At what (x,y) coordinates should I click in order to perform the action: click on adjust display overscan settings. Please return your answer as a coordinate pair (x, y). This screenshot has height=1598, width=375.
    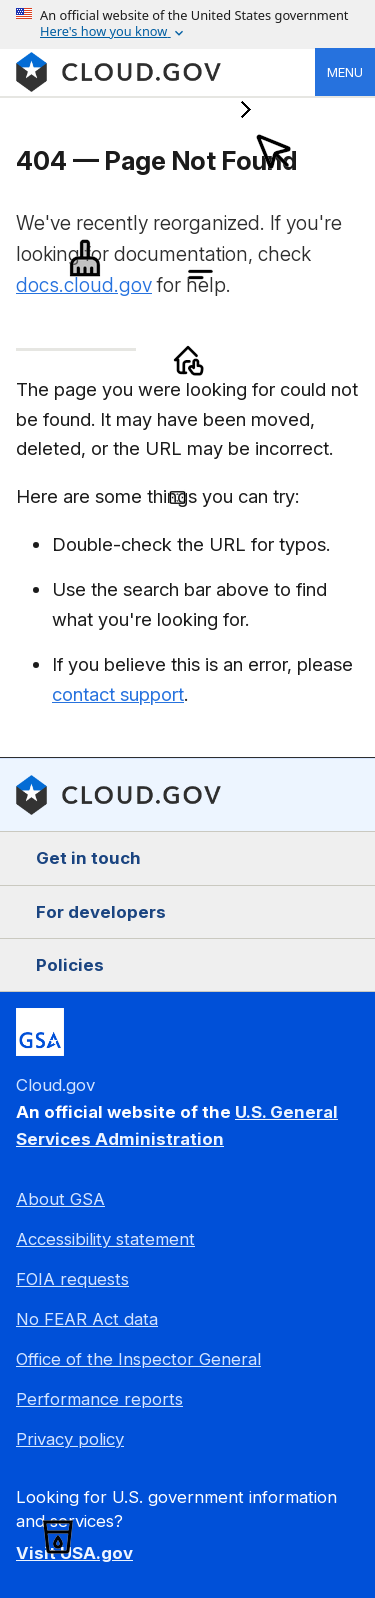
    Looking at the image, I should click on (177, 497).